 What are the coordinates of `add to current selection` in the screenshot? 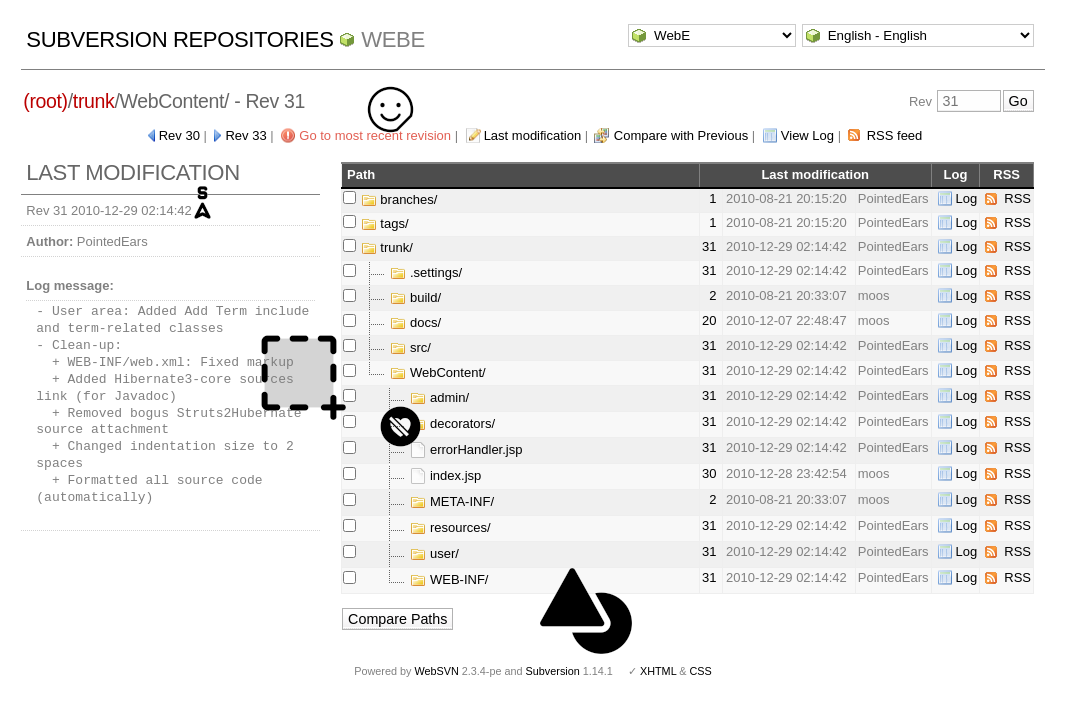 It's located at (299, 373).